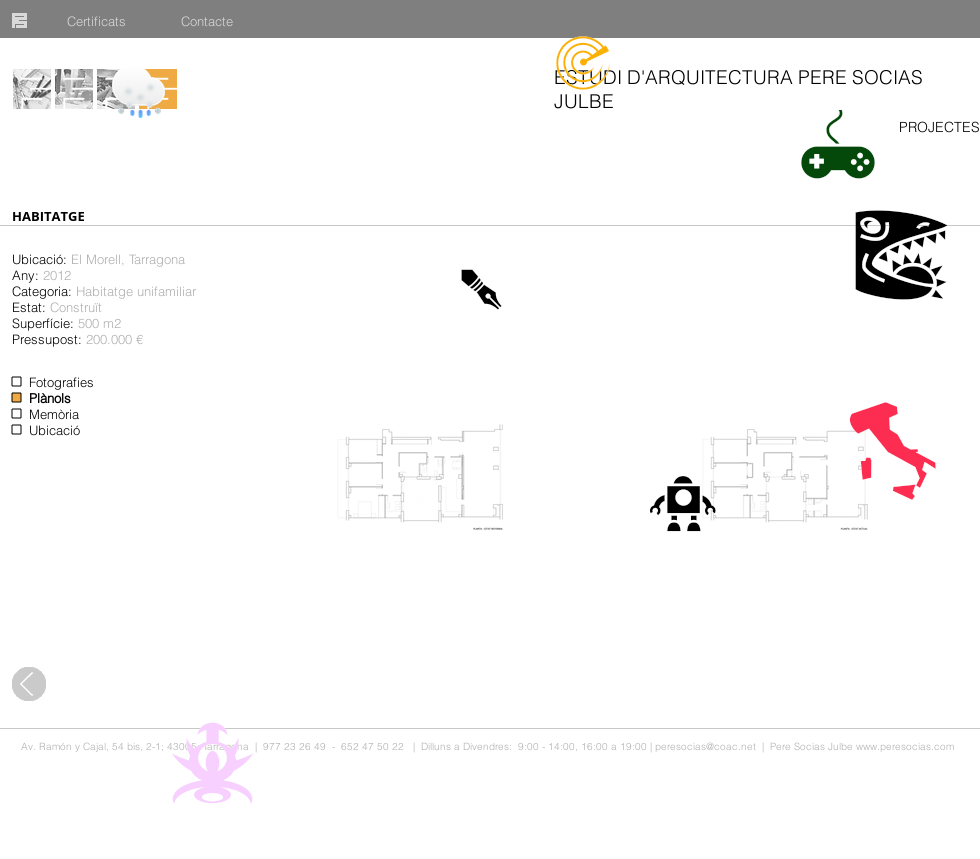 Image resolution: width=980 pixels, height=859 pixels. Describe the element at coordinates (138, 91) in the screenshot. I see `indicates mixed precipitation weather conditions` at that location.